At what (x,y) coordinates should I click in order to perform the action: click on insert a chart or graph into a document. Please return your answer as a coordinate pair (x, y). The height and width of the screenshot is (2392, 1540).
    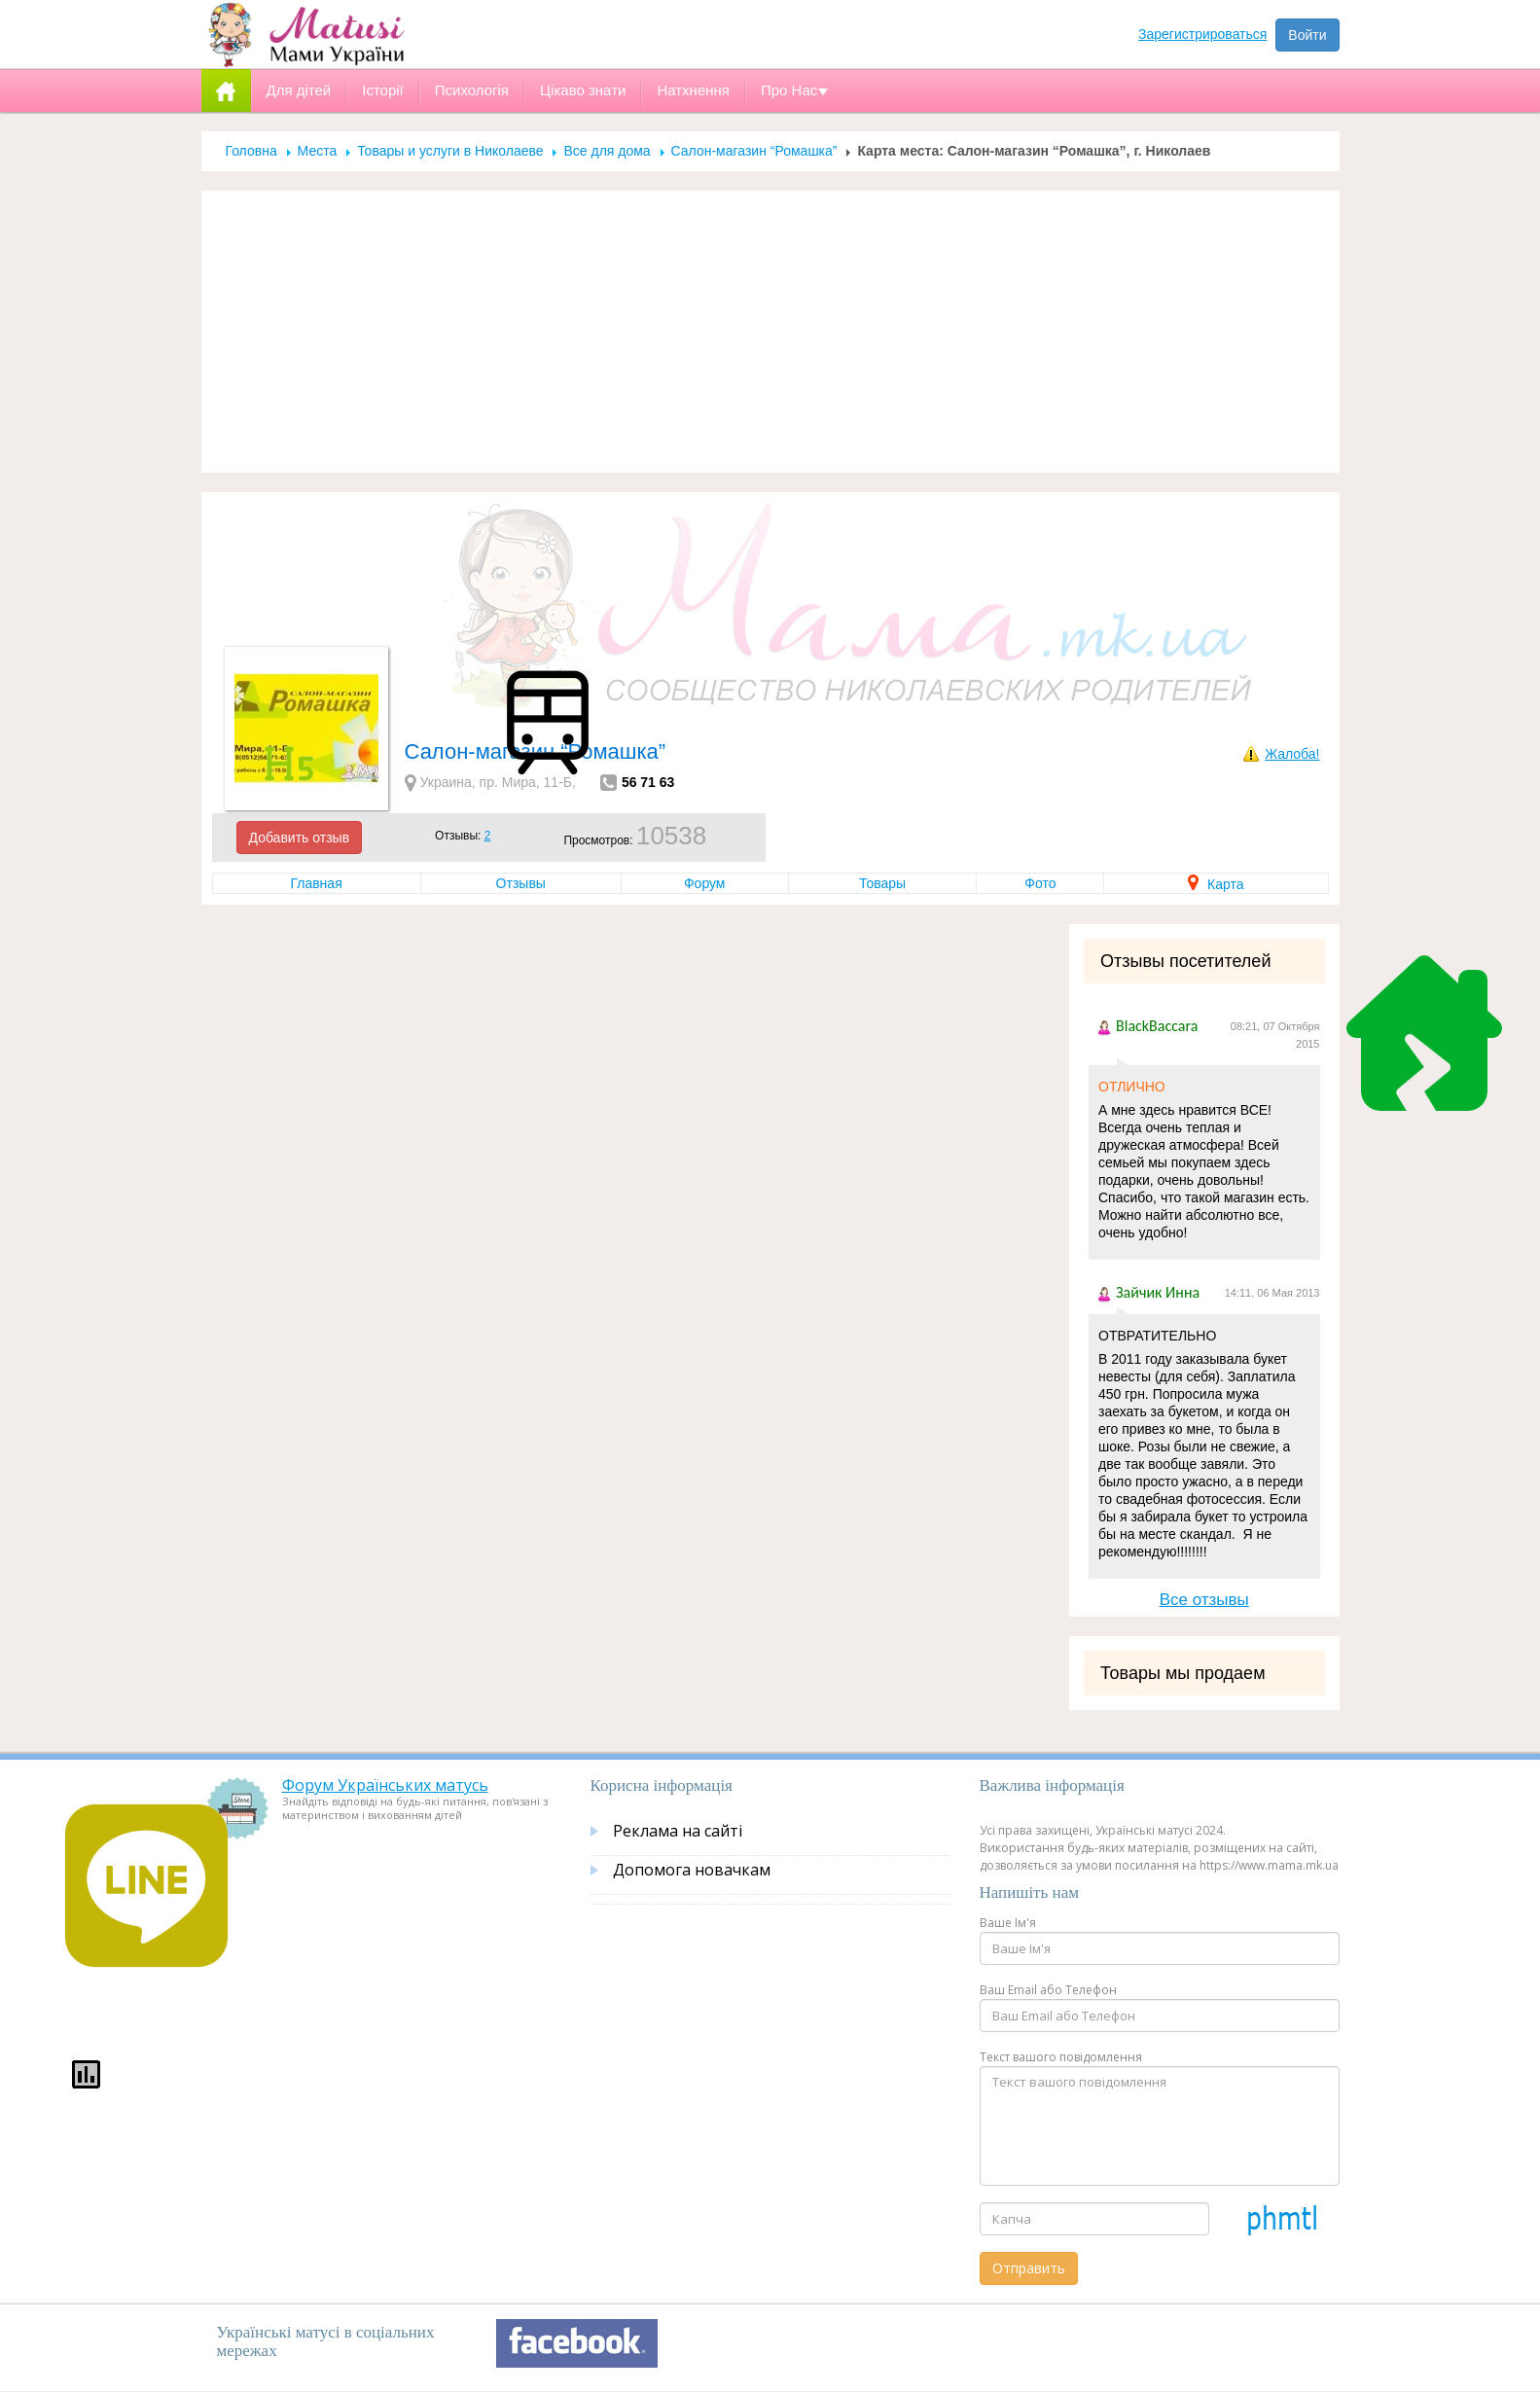
    Looking at the image, I should click on (86, 2074).